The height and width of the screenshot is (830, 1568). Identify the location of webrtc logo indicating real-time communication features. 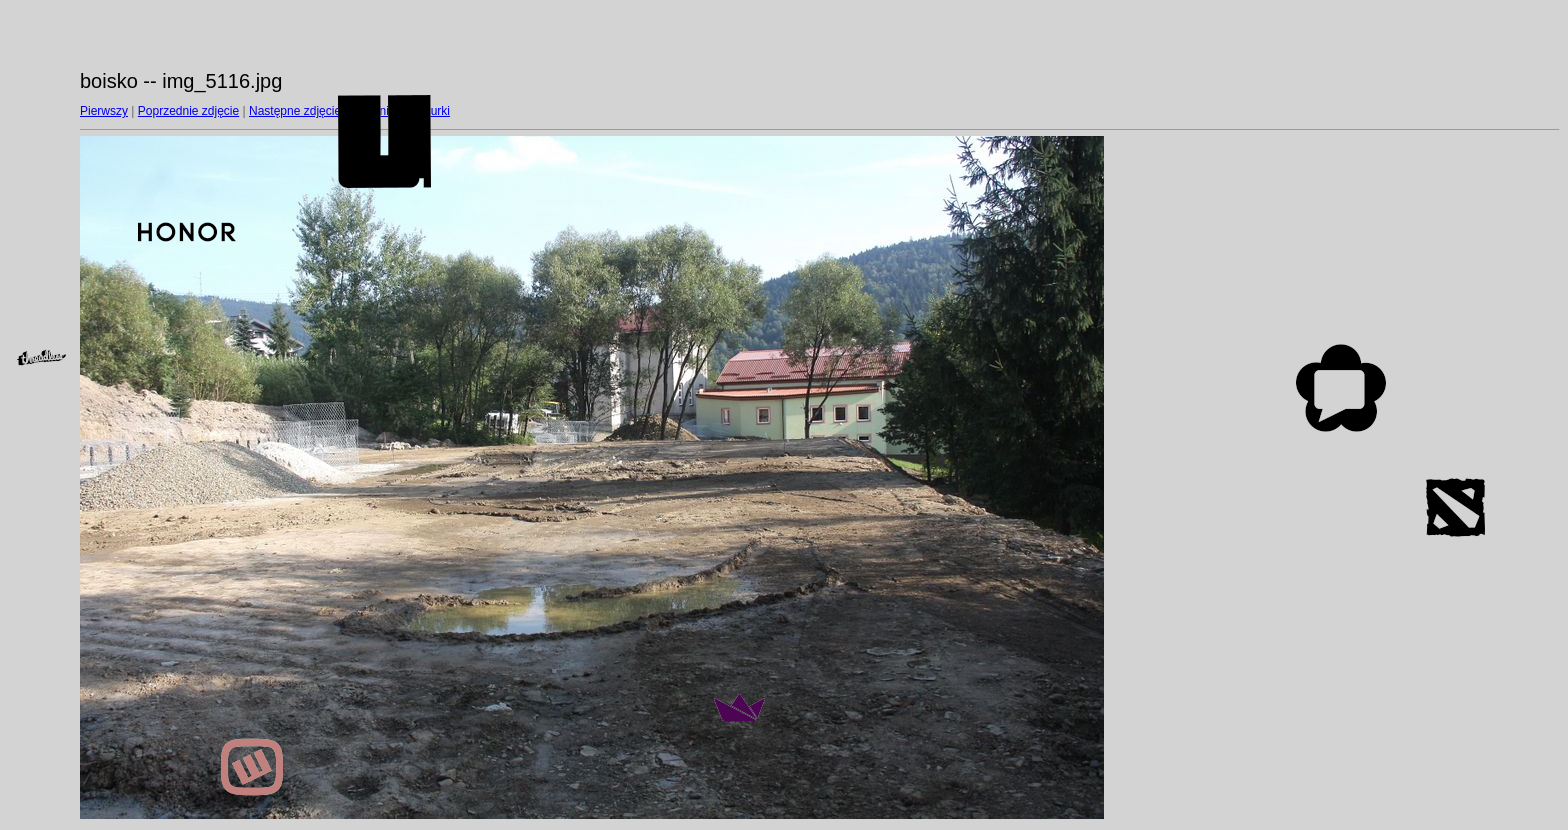
(1341, 388).